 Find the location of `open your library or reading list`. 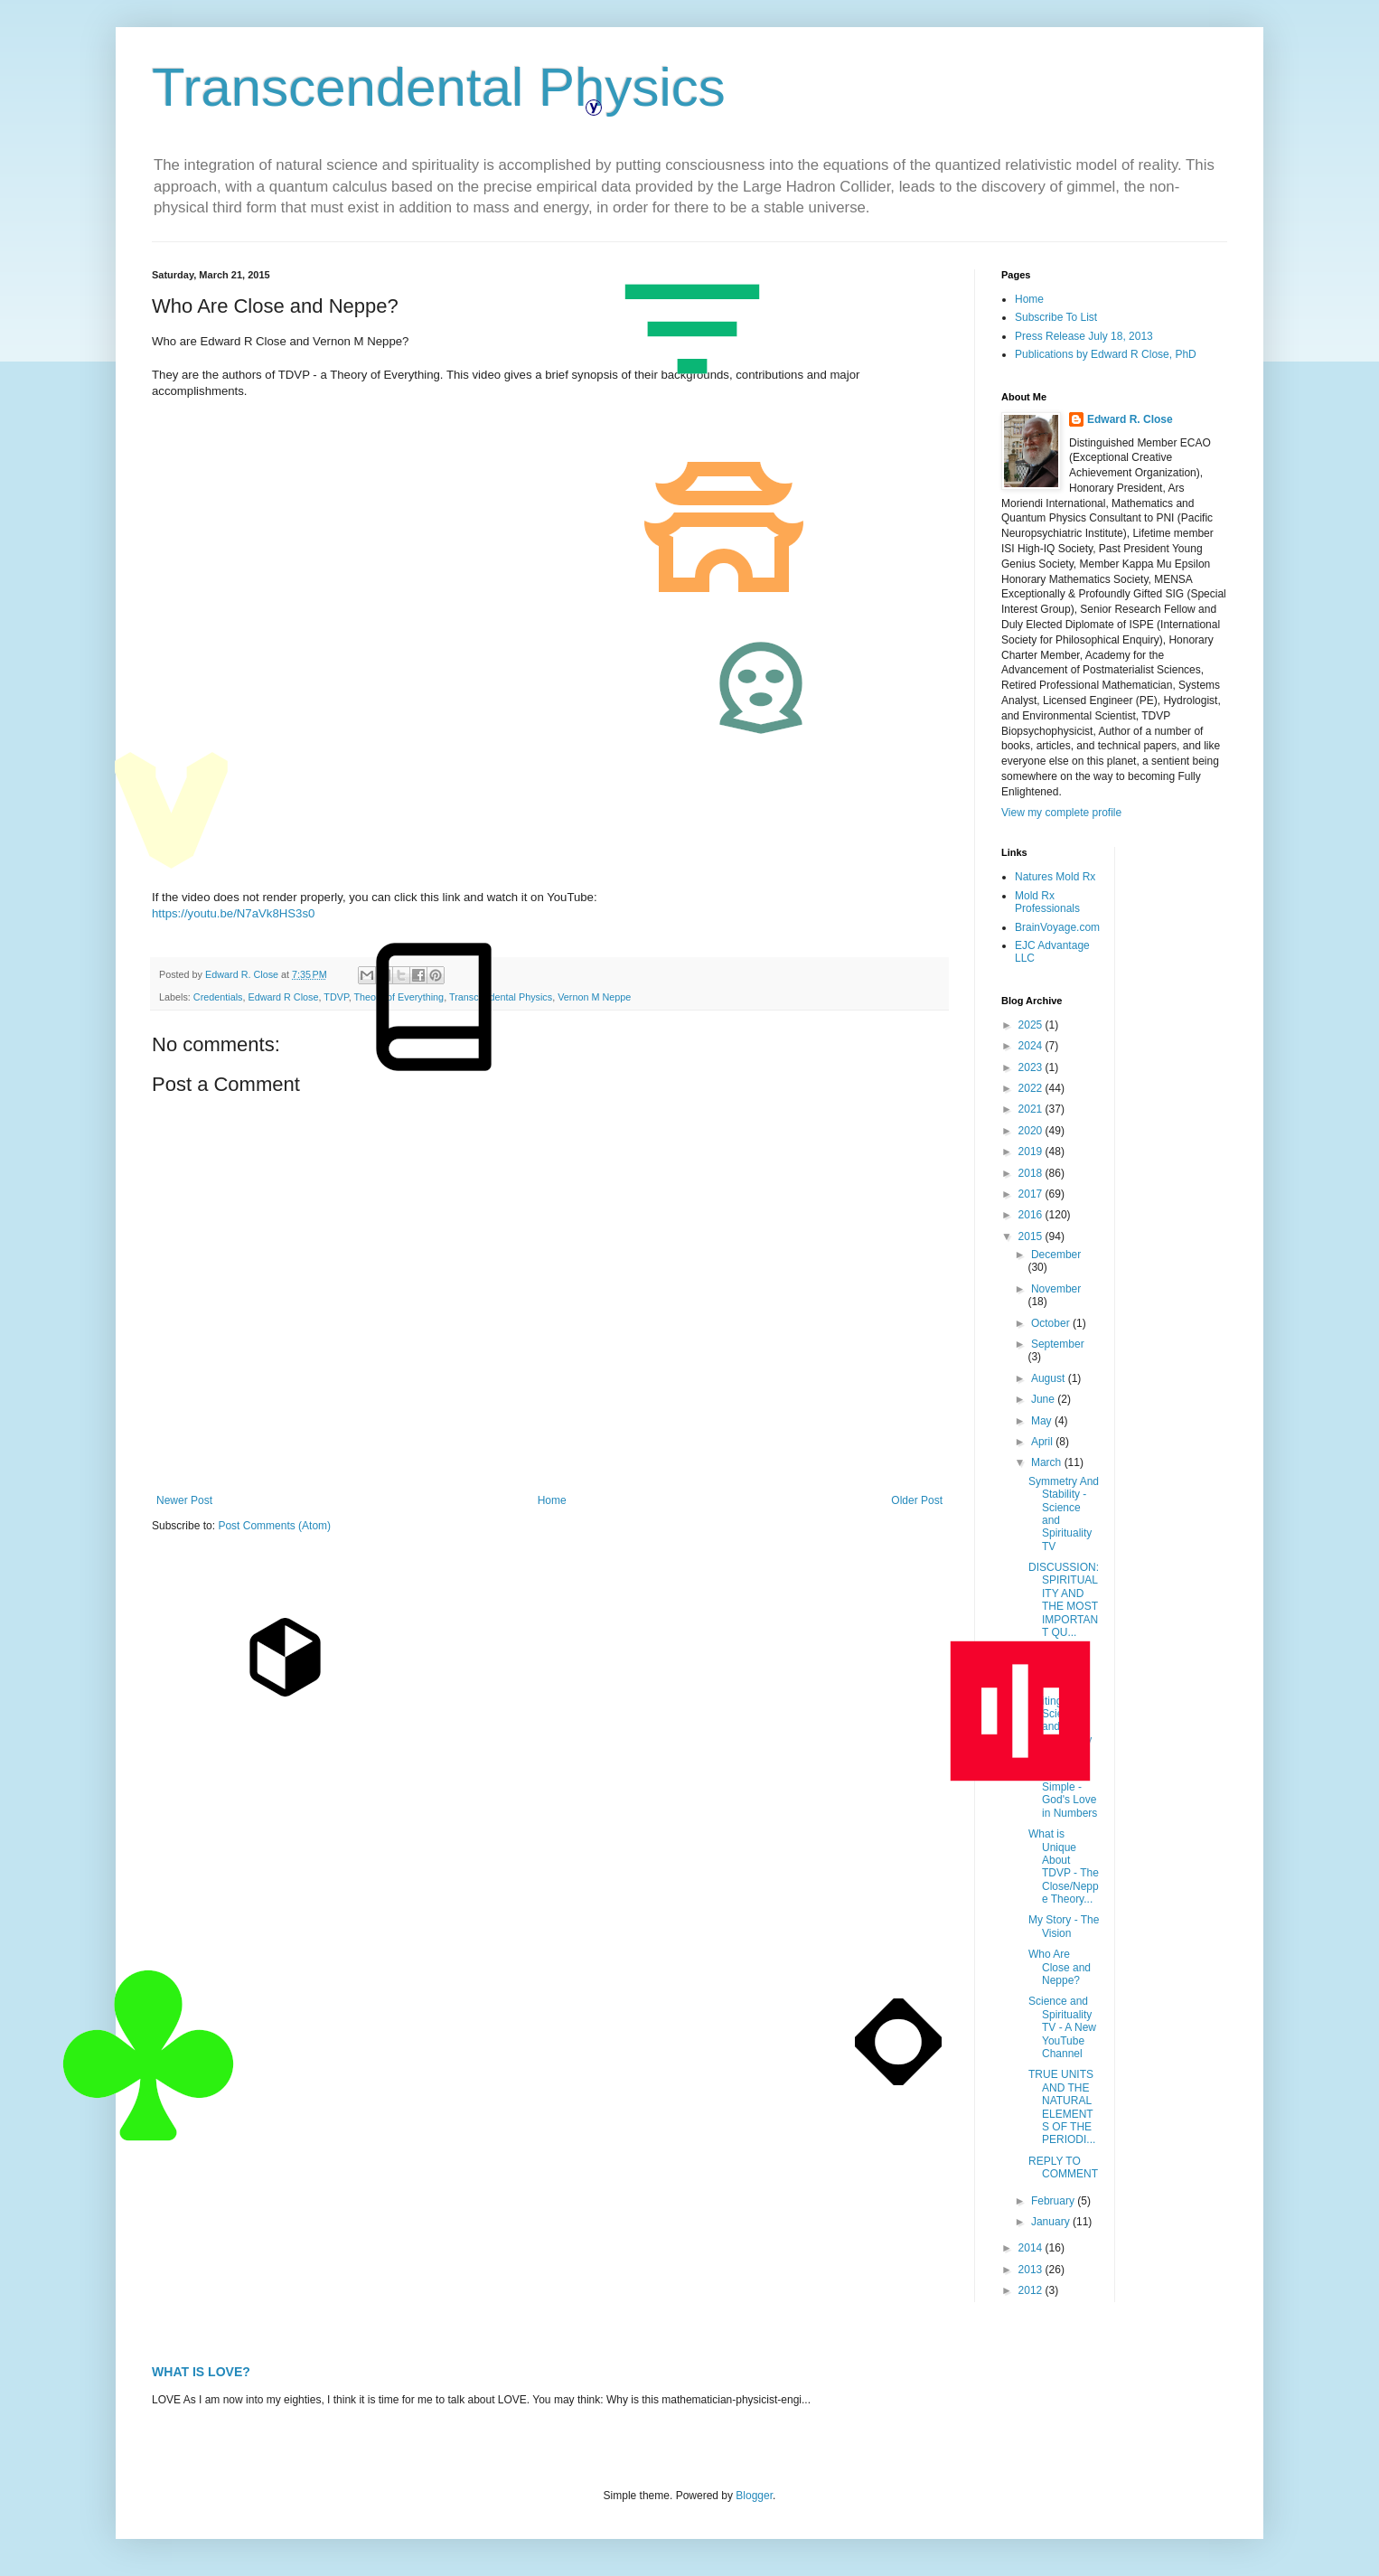

open your library or reading list is located at coordinates (434, 1007).